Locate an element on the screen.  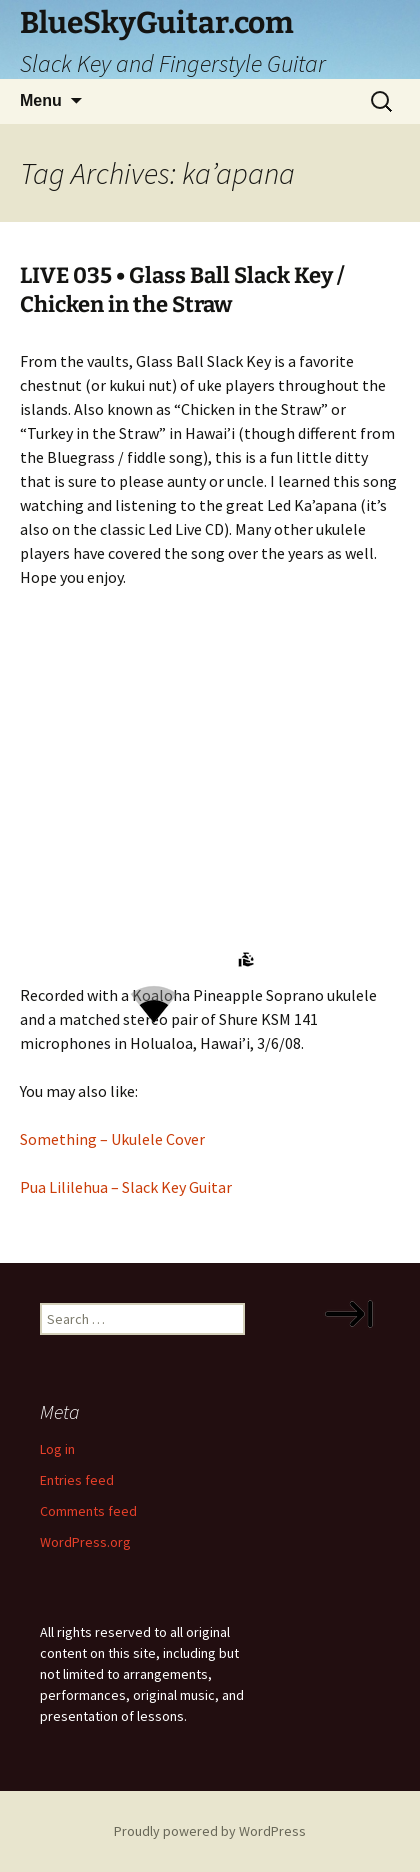
move cursor to end of line is located at coordinates (350, 1314).